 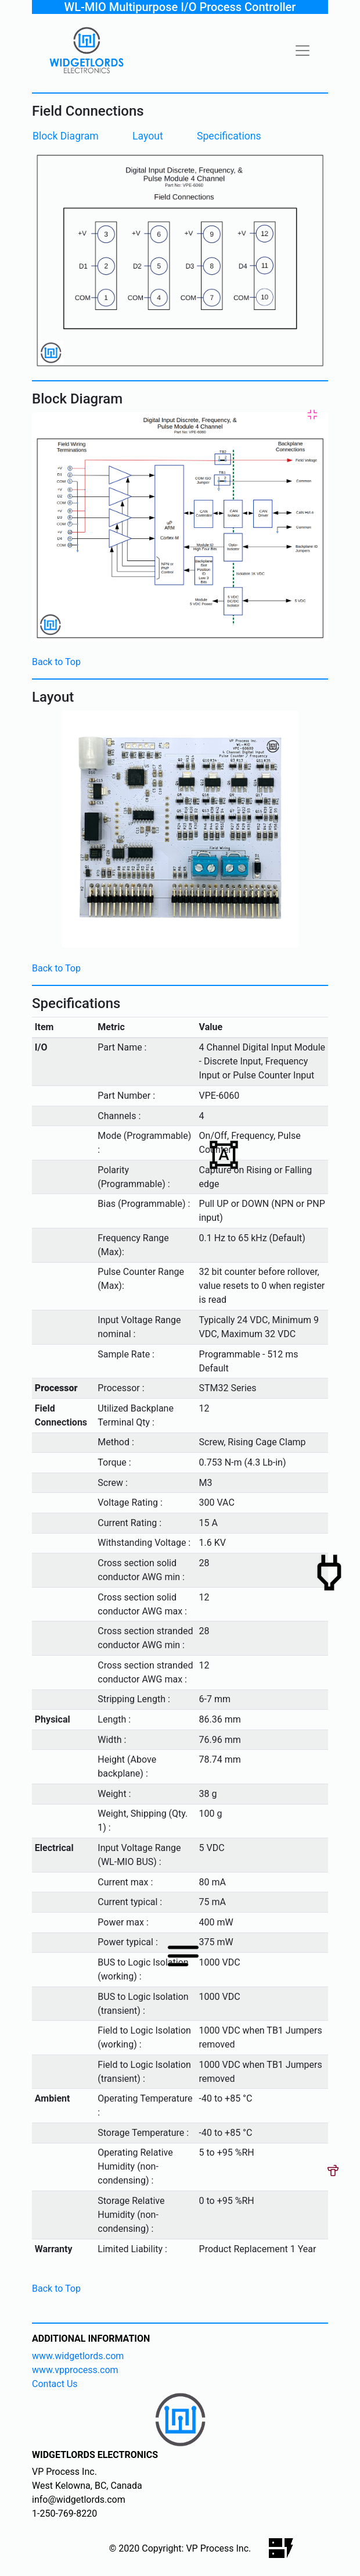 What do you see at coordinates (312, 415) in the screenshot?
I see `exit fullscreen mode` at bounding box center [312, 415].